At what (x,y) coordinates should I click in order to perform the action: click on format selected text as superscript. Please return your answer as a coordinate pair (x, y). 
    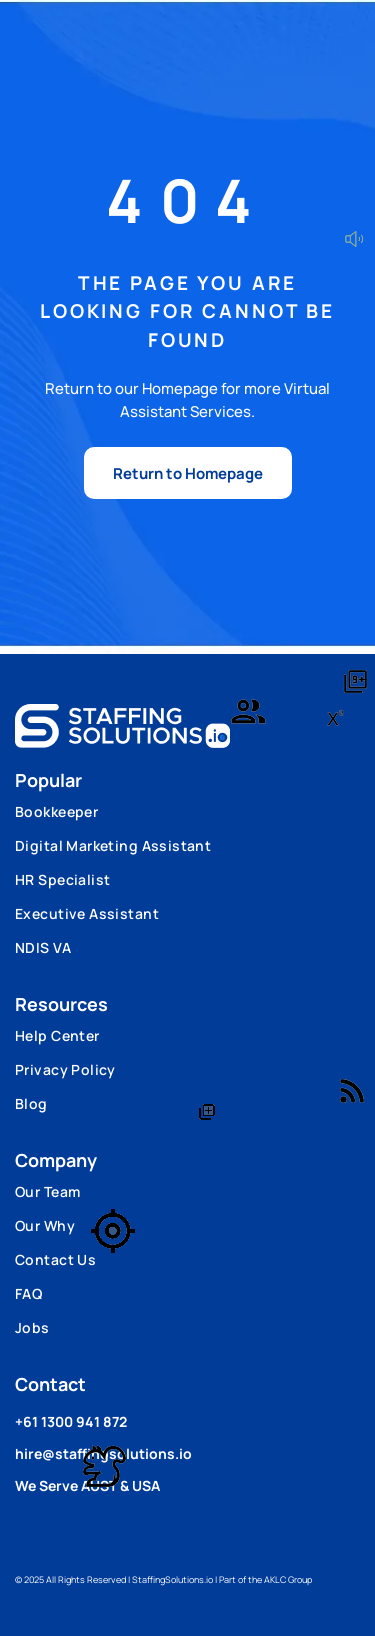
    Looking at the image, I should click on (333, 718).